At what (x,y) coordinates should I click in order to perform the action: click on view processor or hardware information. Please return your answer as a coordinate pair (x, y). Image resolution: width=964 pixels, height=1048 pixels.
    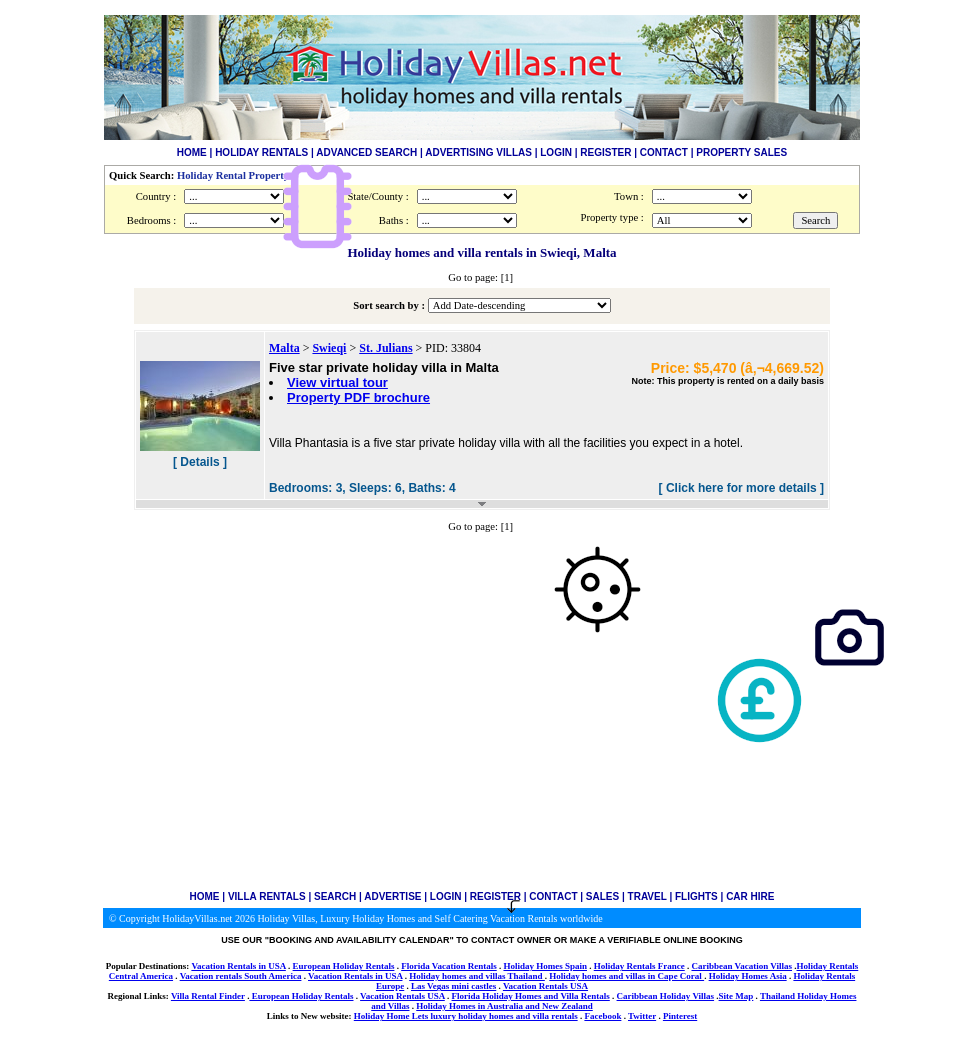
    Looking at the image, I should click on (317, 206).